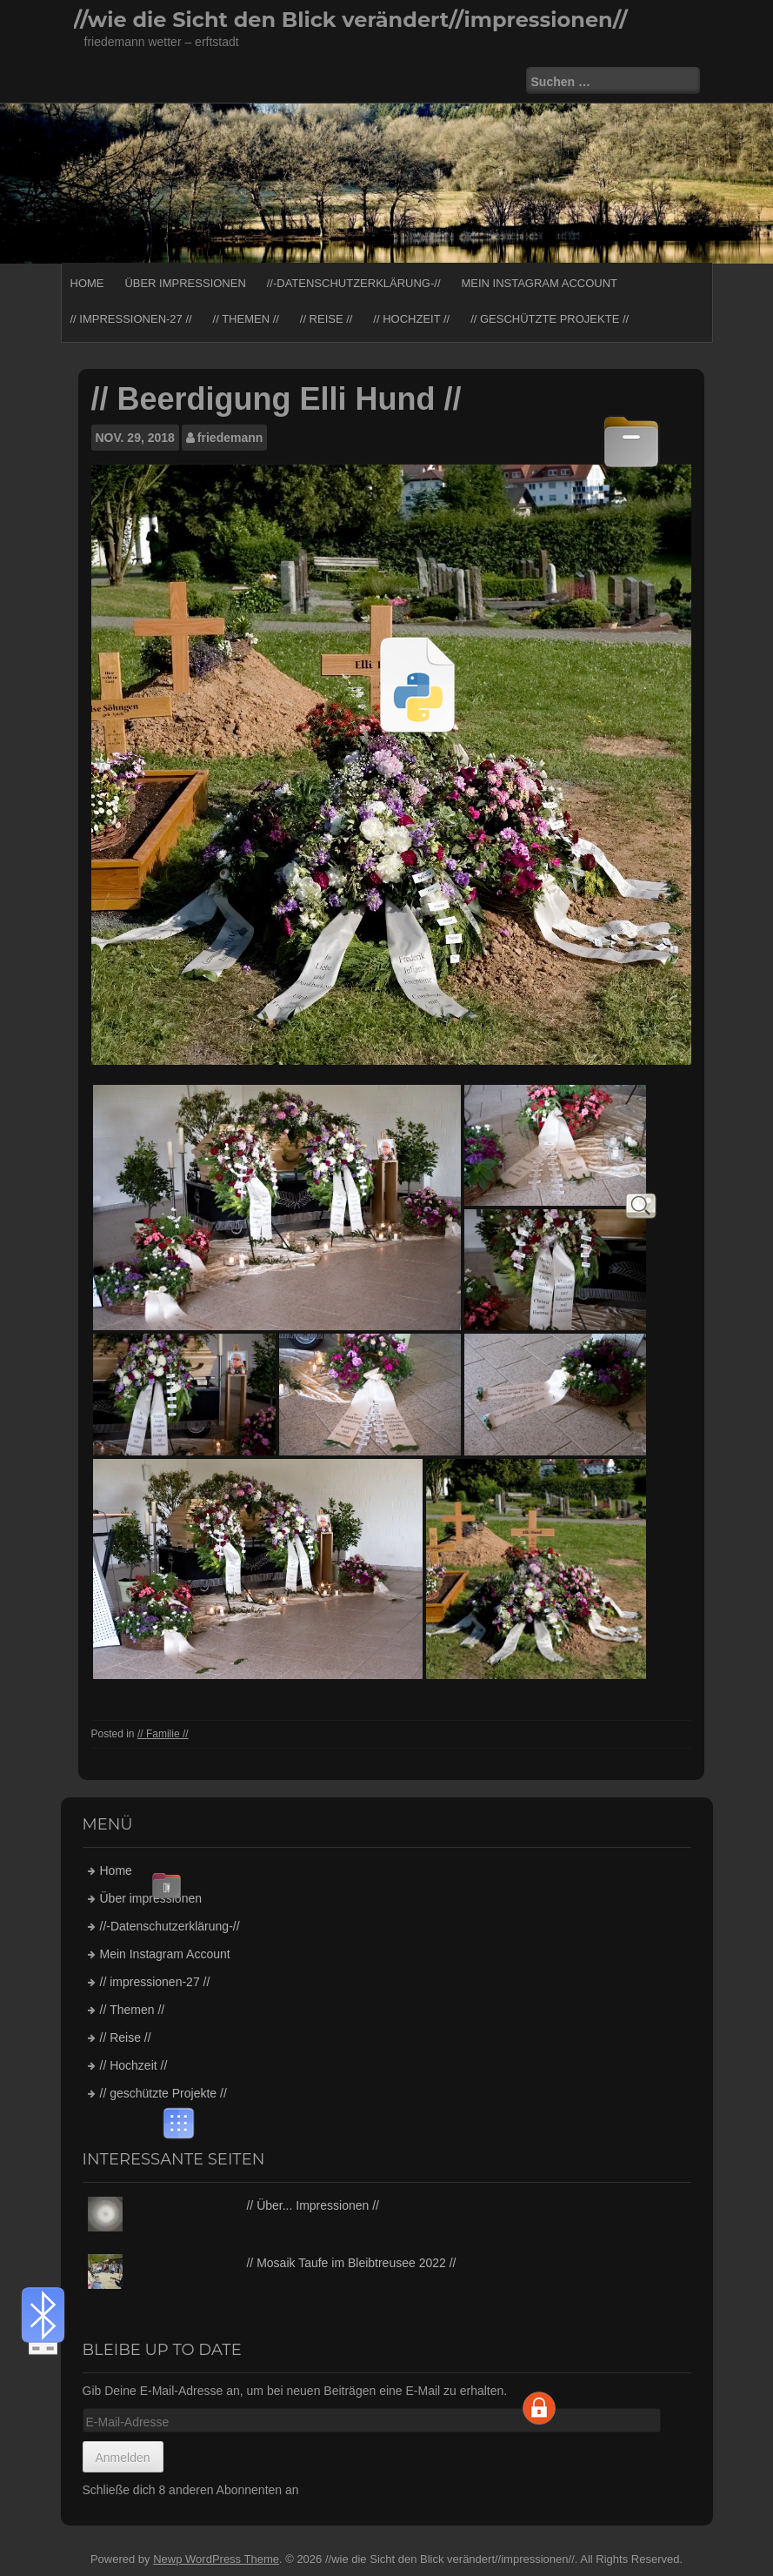 Image resolution: width=773 pixels, height=2576 pixels. What do you see at coordinates (631, 442) in the screenshot?
I see `open the file manager application` at bounding box center [631, 442].